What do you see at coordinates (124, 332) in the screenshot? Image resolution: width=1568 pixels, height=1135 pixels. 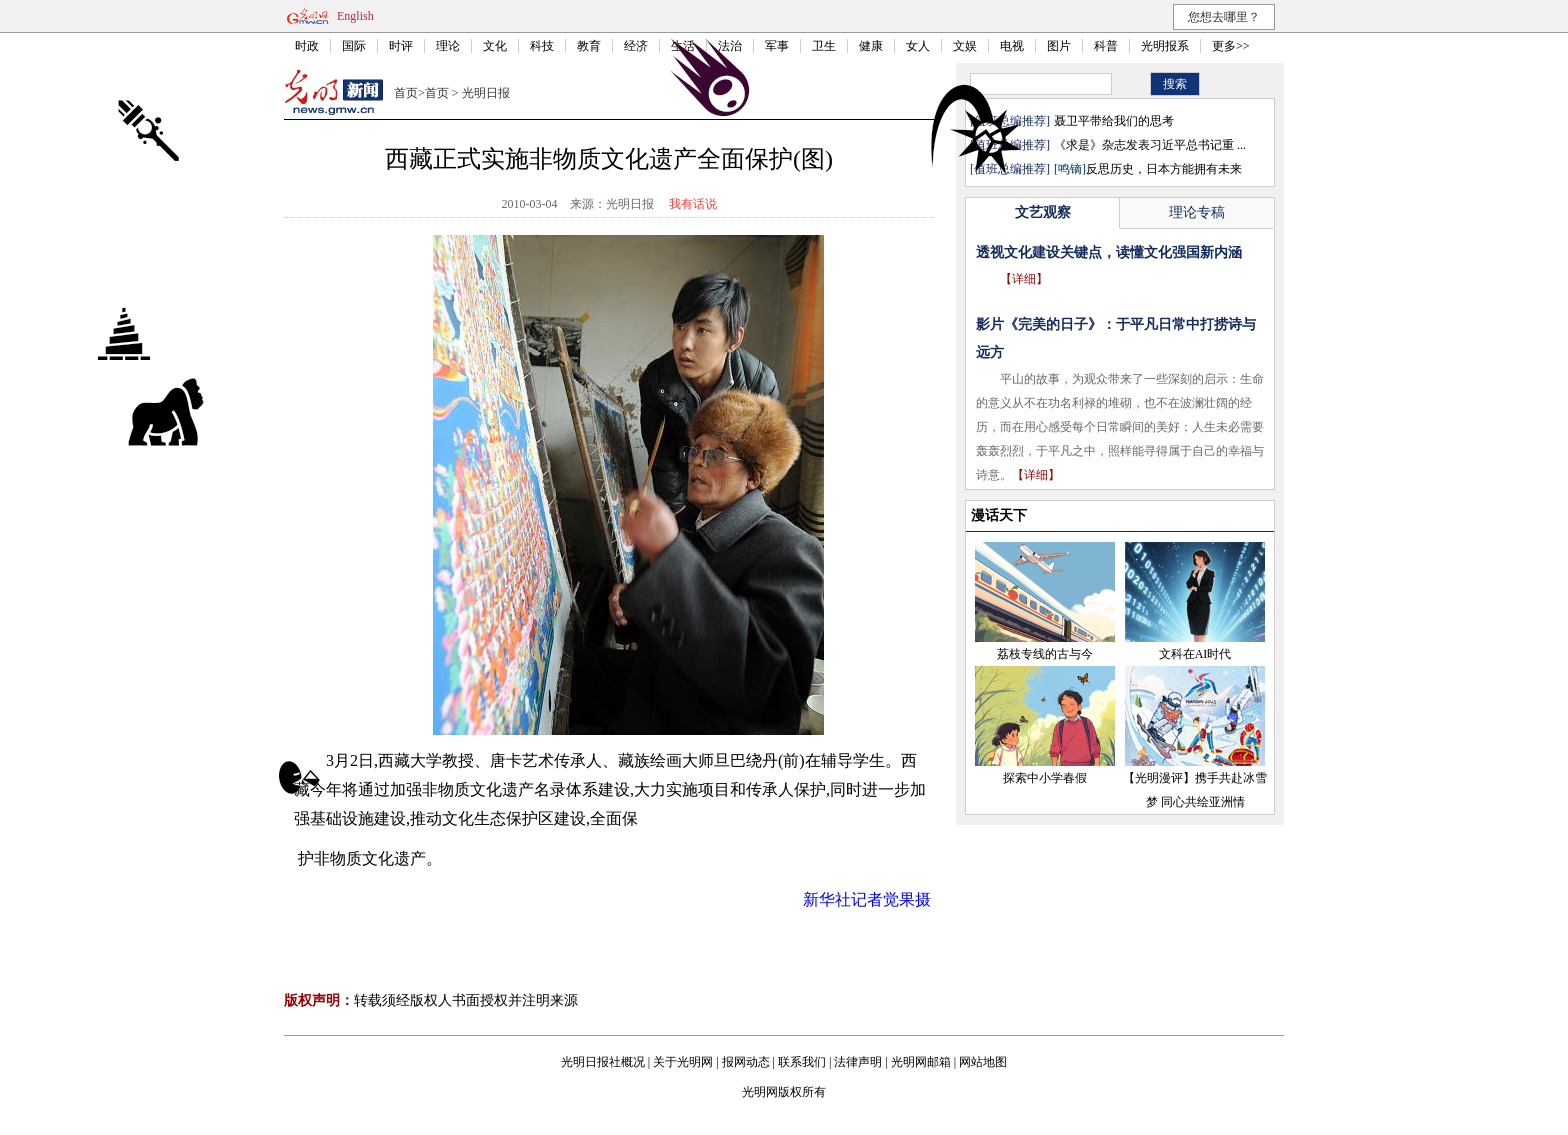 I see `view mosque or islamic religious site` at bounding box center [124, 332].